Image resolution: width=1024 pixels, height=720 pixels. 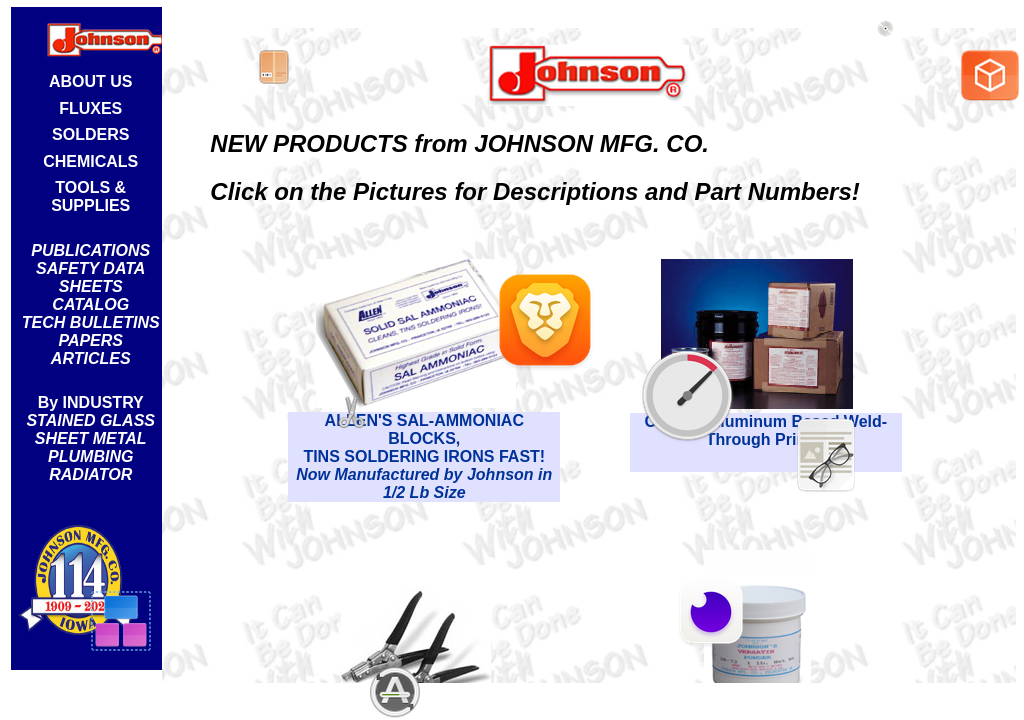 I want to click on select all items in the current view, so click(x=121, y=621).